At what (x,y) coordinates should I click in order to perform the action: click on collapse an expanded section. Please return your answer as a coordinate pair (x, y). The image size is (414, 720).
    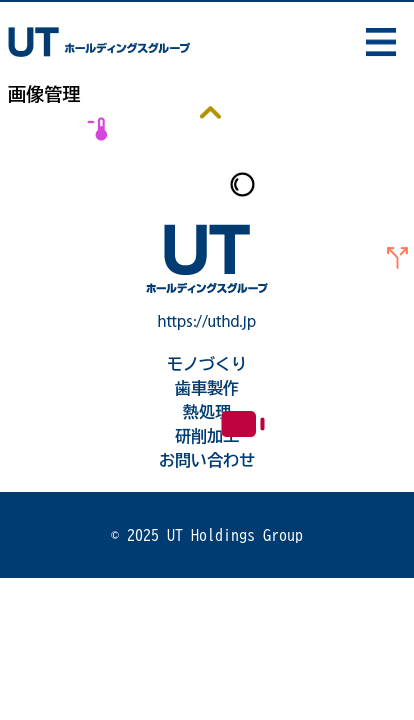
    Looking at the image, I should click on (210, 113).